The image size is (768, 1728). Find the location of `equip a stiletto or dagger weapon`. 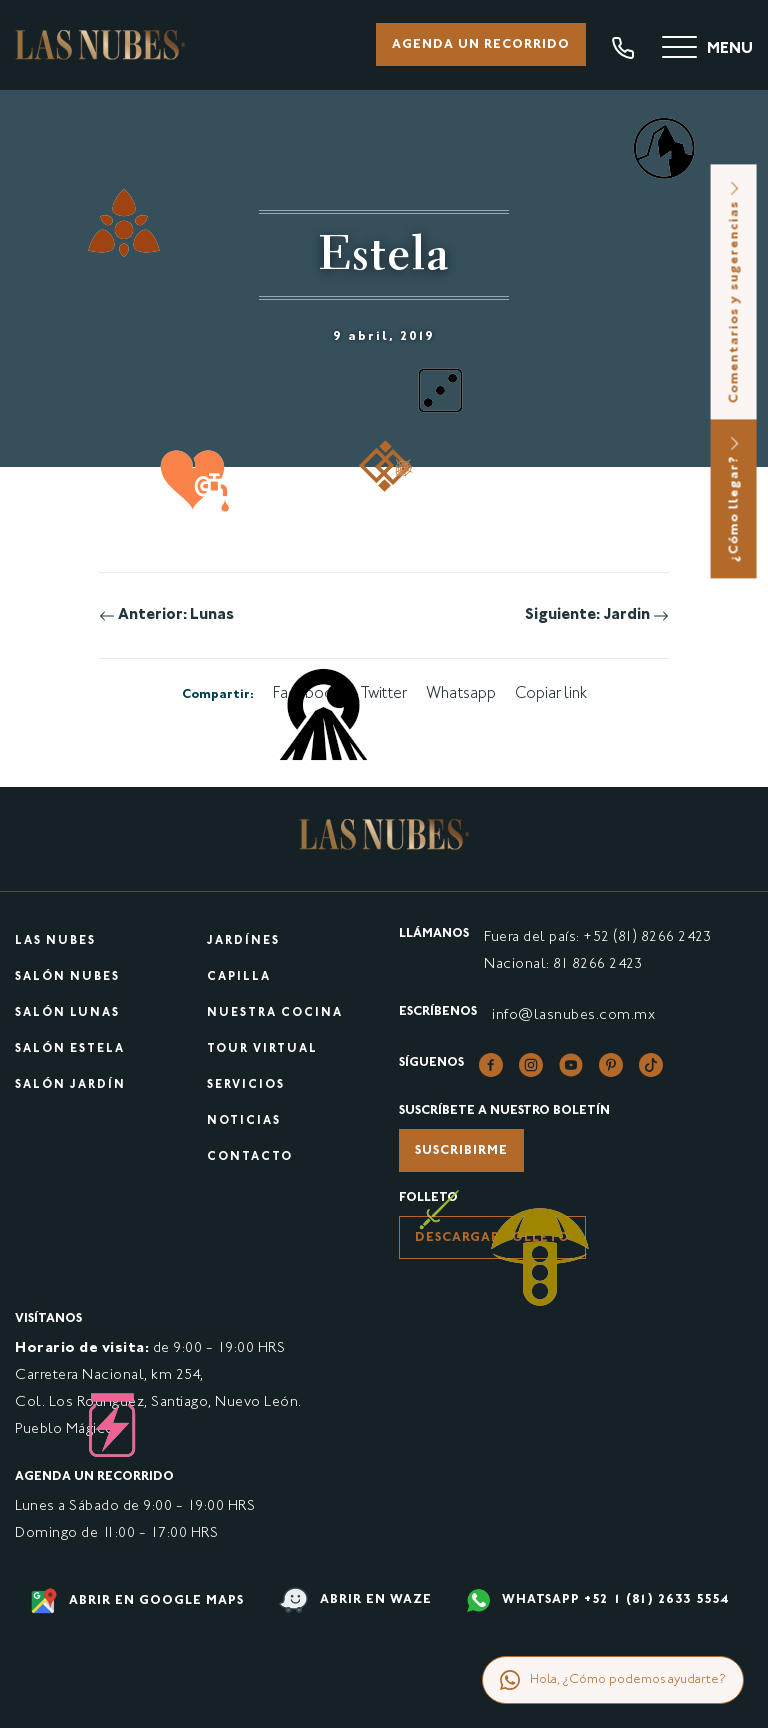

equip a stiletto or dagger weapon is located at coordinates (439, 1209).